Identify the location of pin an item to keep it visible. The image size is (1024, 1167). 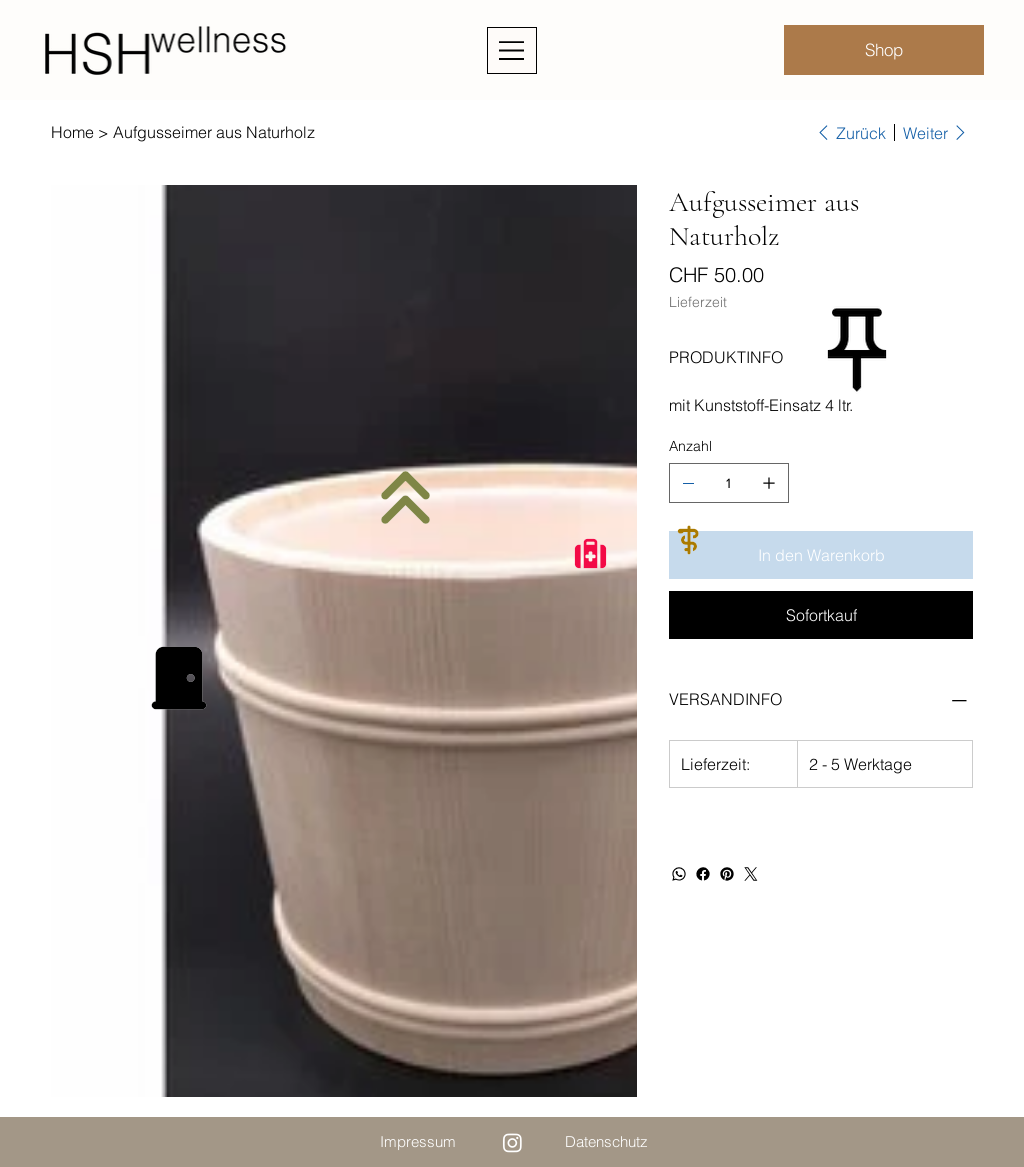
(857, 350).